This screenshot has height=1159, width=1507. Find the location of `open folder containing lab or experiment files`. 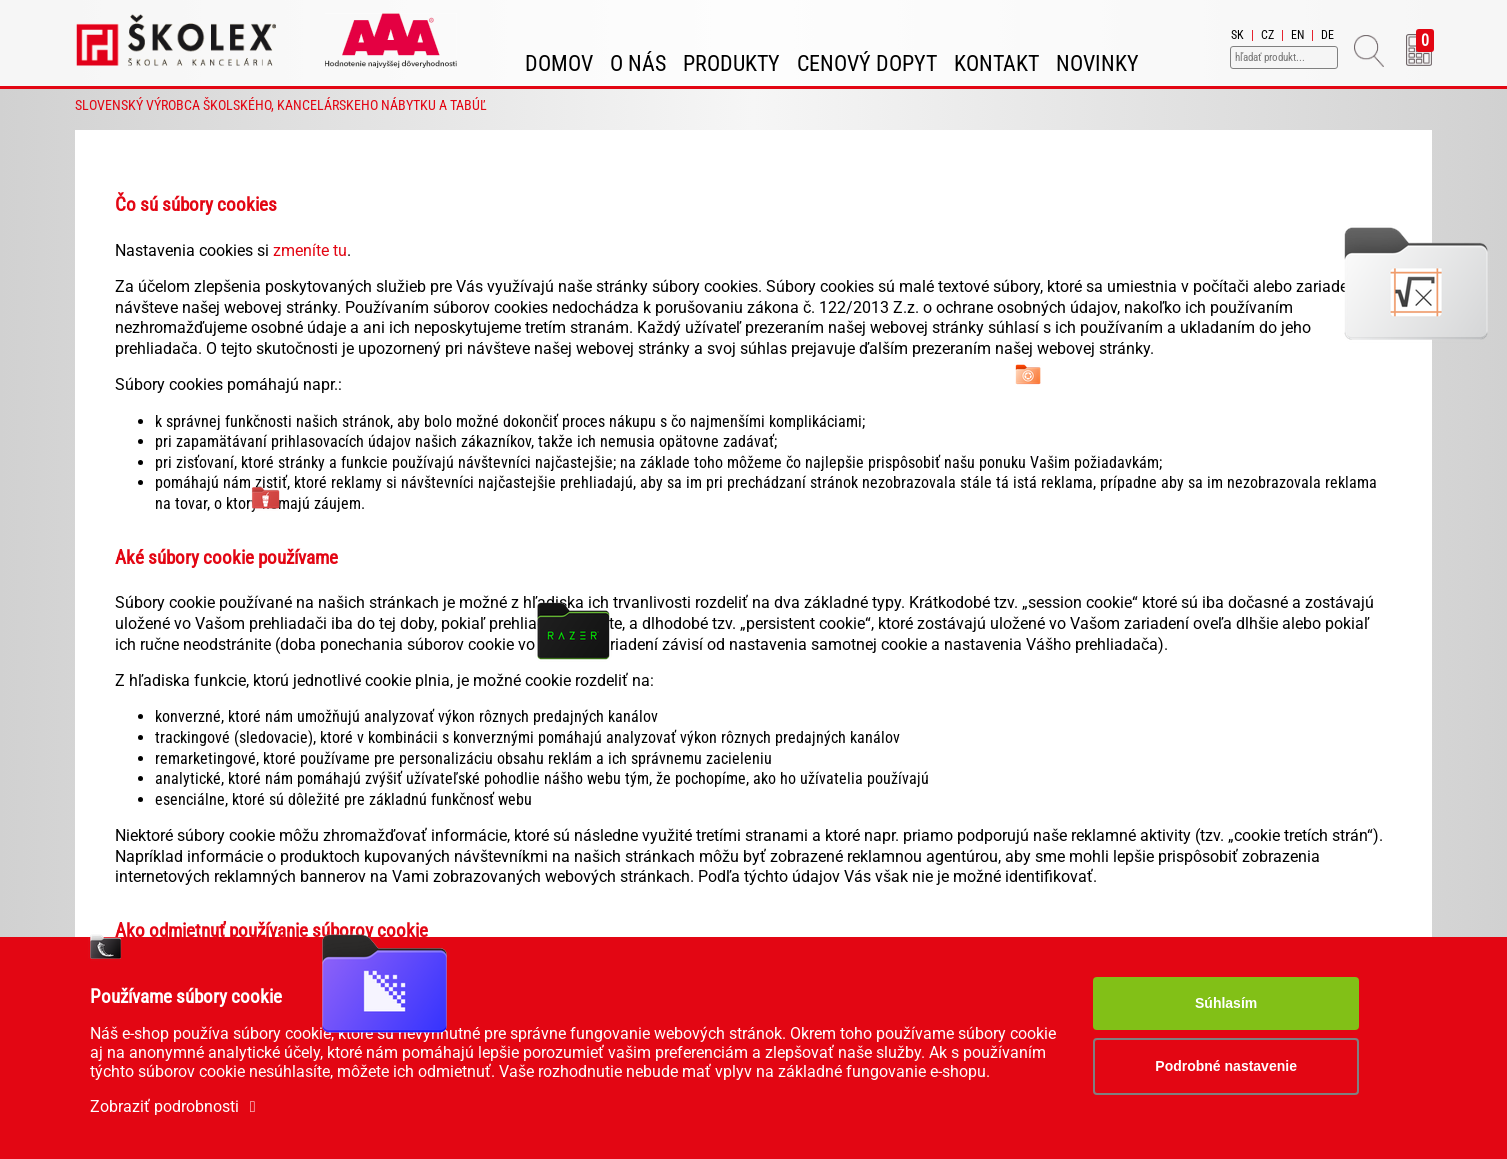

open folder containing lab or experiment files is located at coordinates (105, 947).